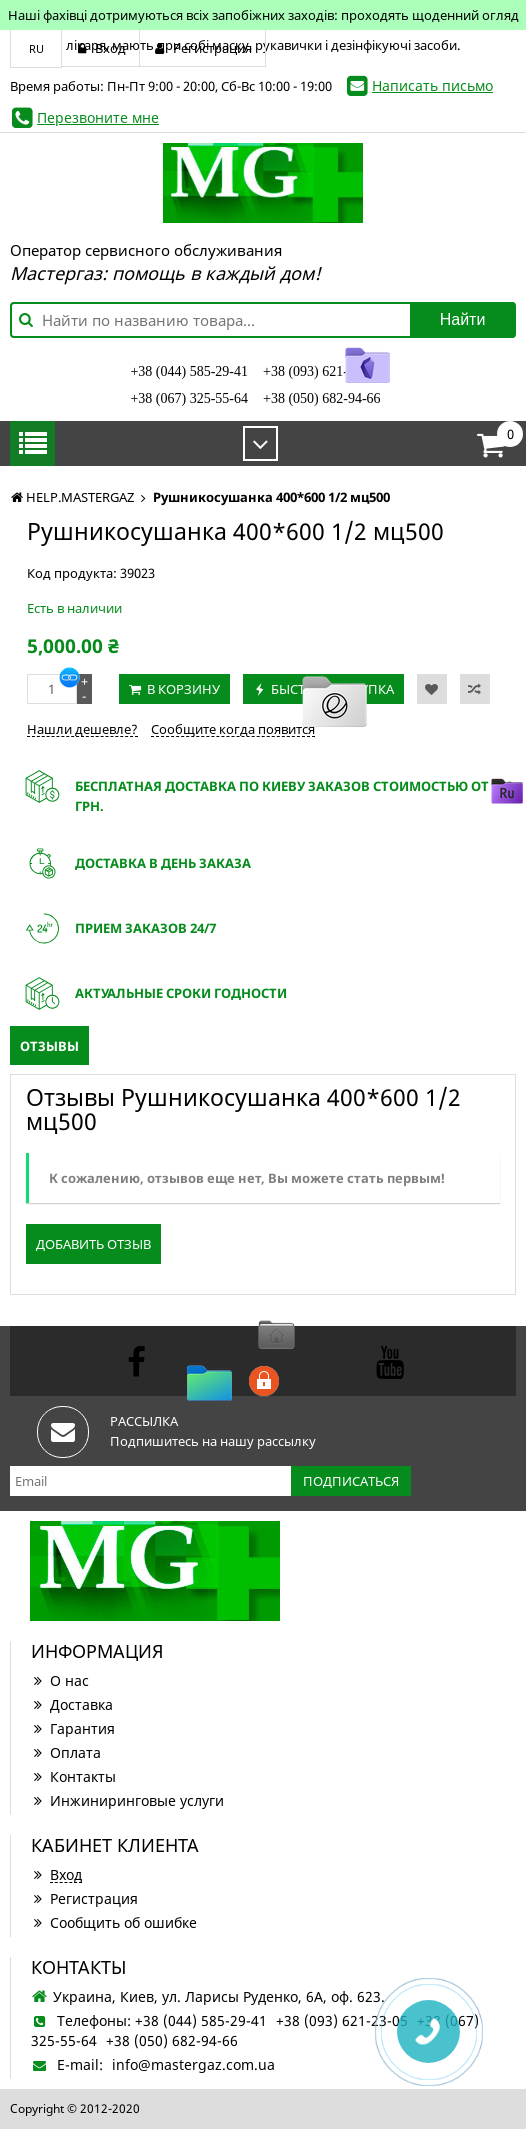 The width and height of the screenshot is (526, 2129). Describe the element at coordinates (276, 1334) in the screenshot. I see `access your home folder` at that location.